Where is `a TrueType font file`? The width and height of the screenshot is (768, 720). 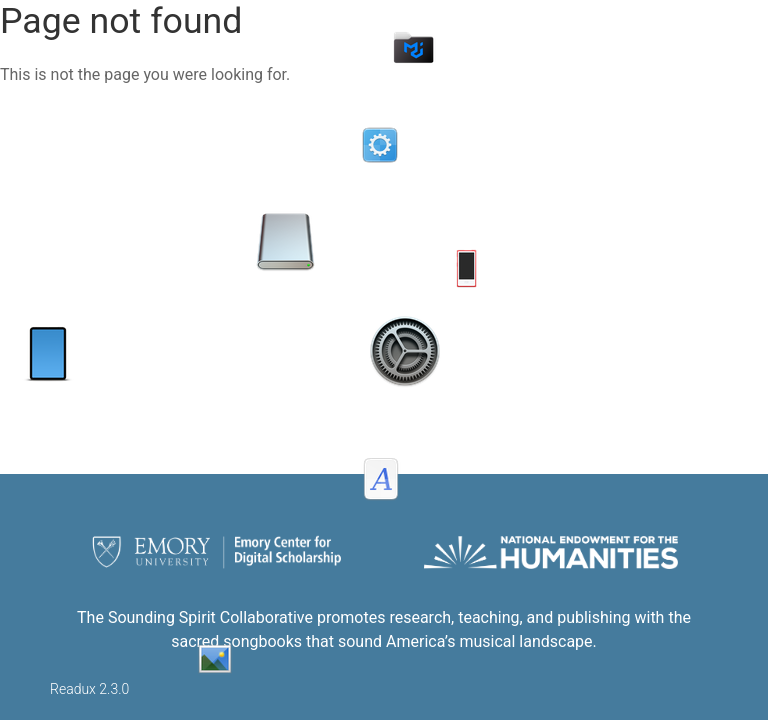 a TrueType font file is located at coordinates (381, 479).